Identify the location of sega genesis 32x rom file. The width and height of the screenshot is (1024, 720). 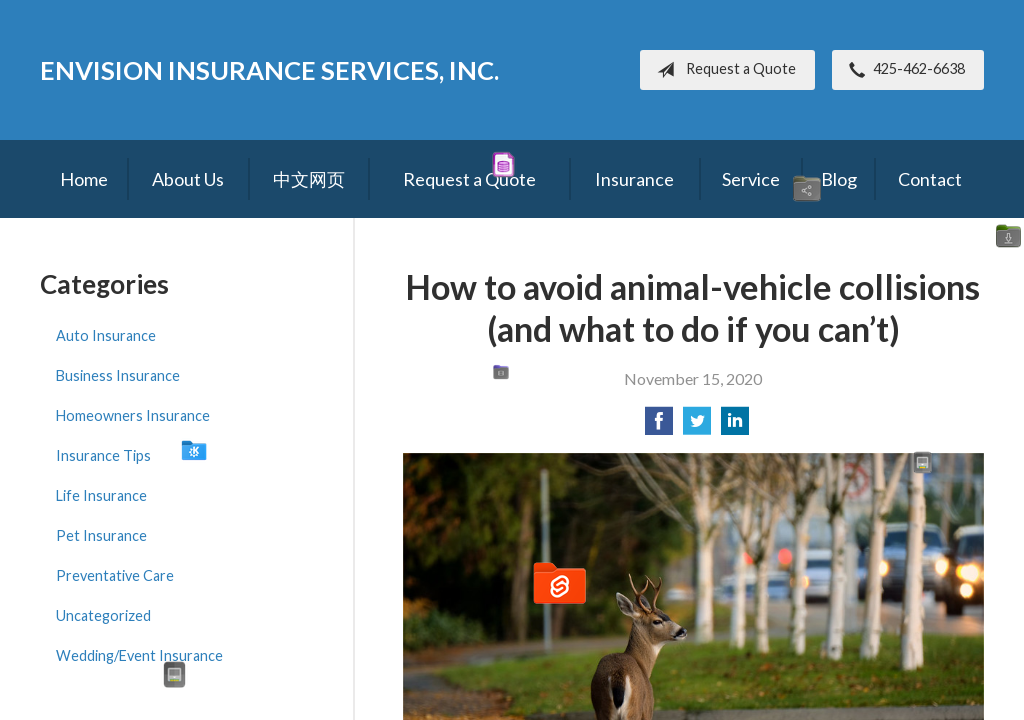
(174, 674).